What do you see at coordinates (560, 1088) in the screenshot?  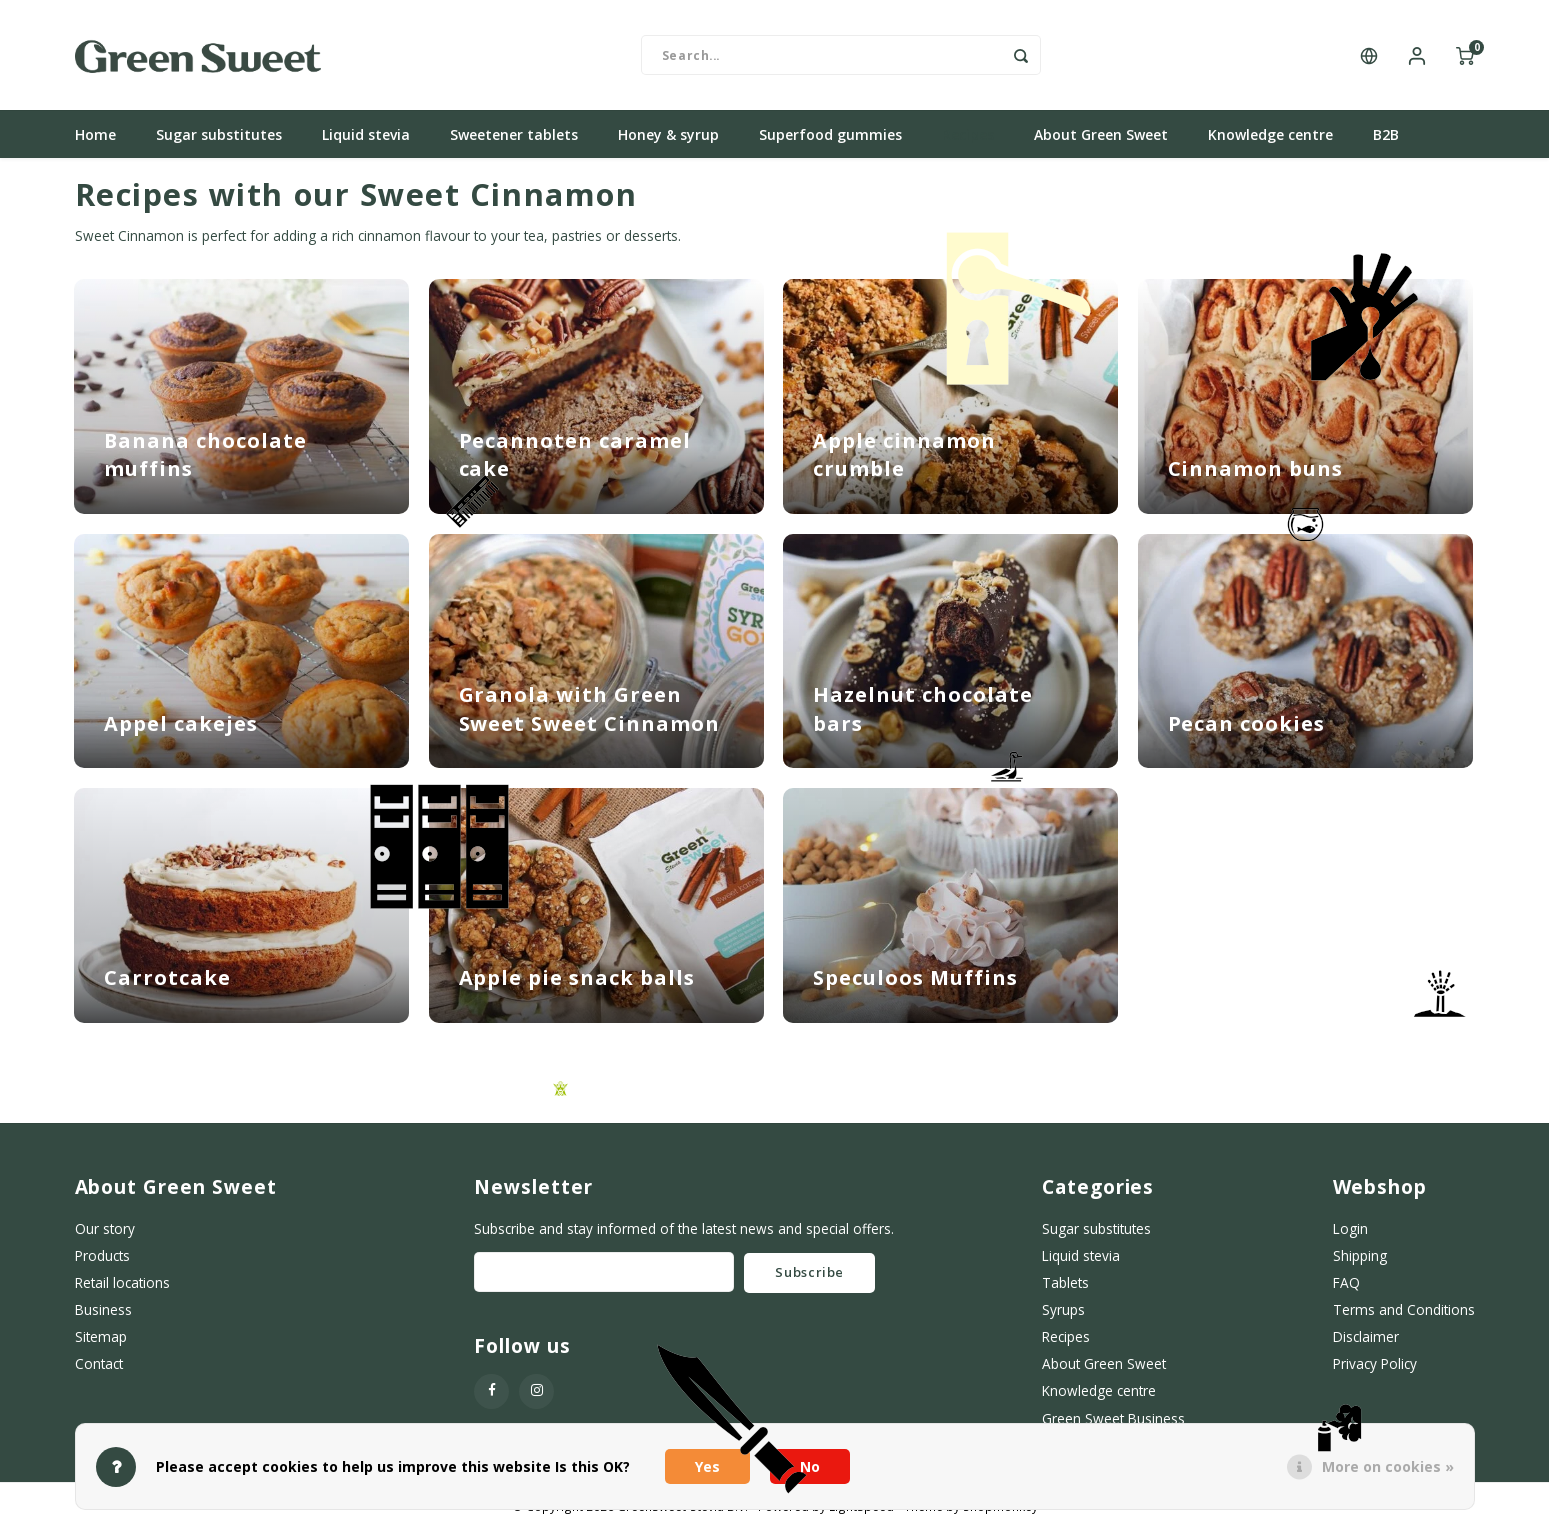 I see `select female elf character` at bounding box center [560, 1088].